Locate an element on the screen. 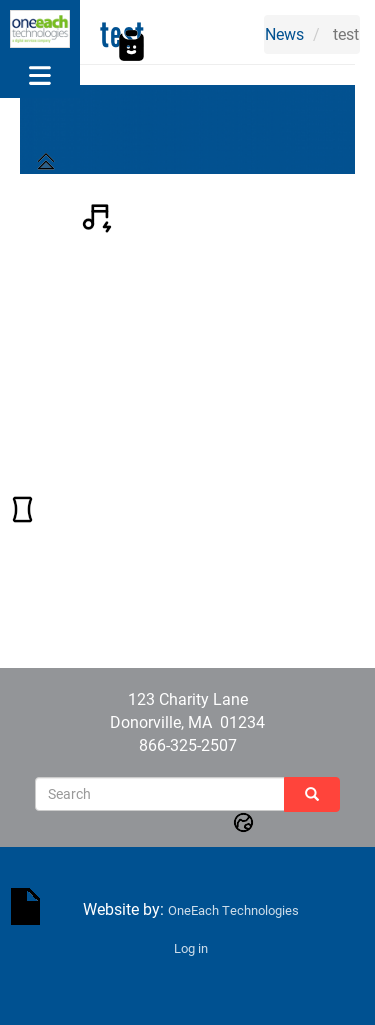 The height and width of the screenshot is (1025, 375). quick download or flash access to music is located at coordinates (97, 217).